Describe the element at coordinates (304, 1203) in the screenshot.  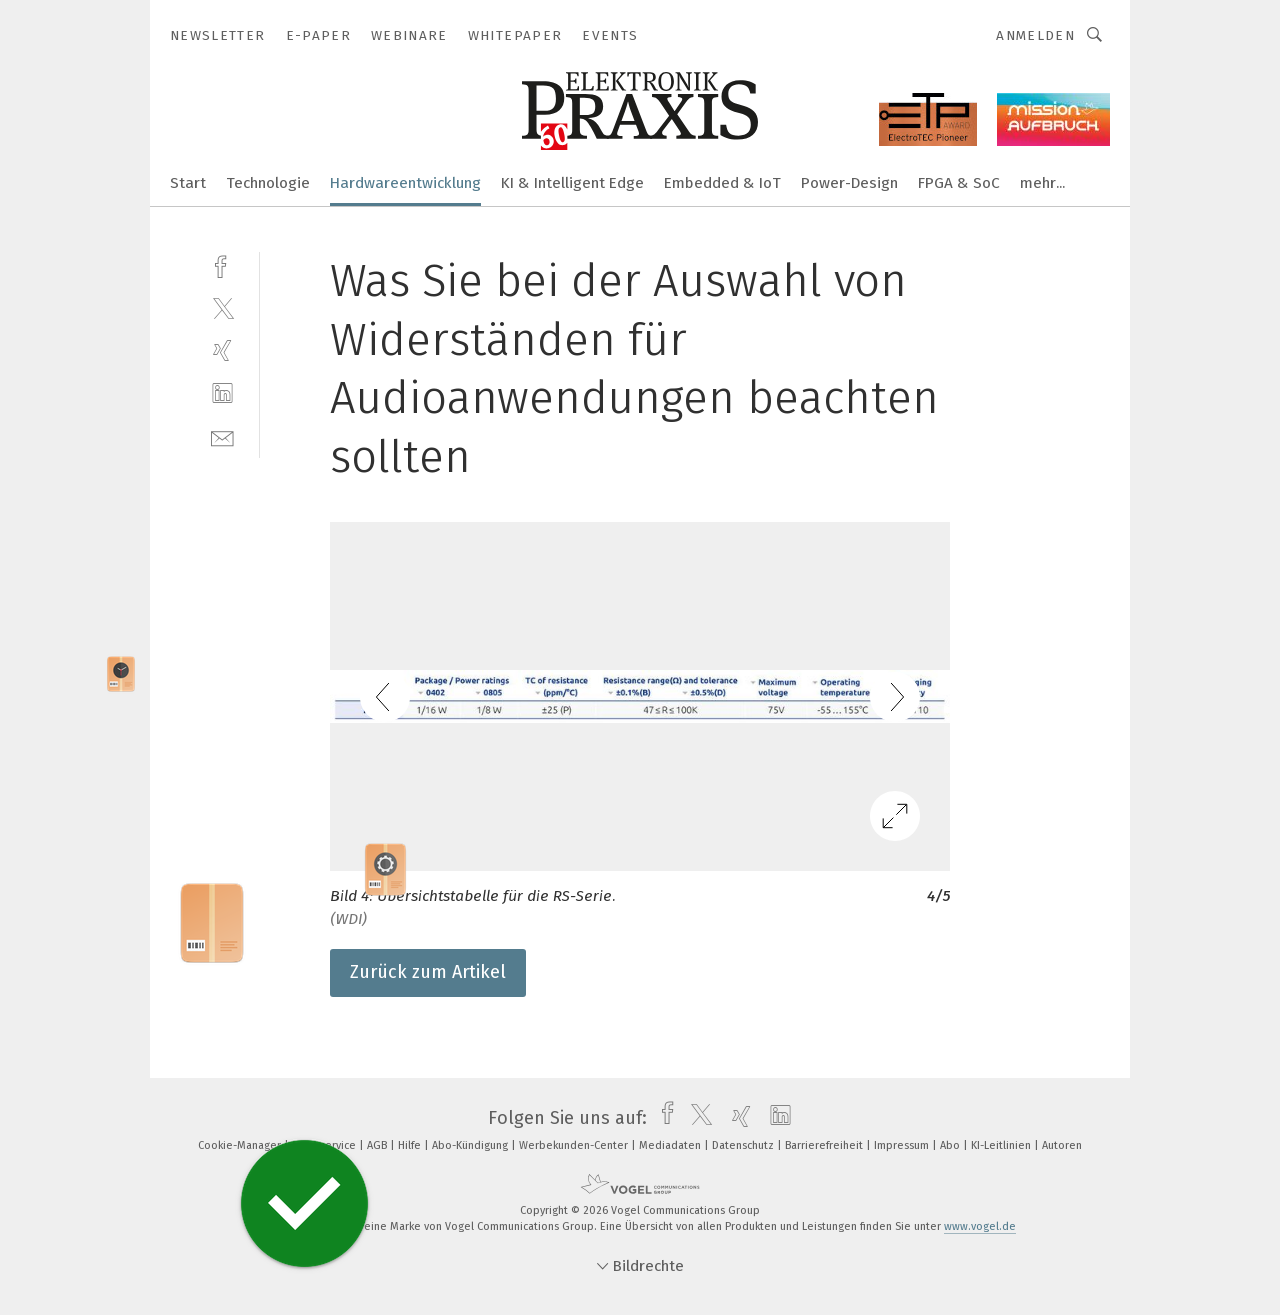
I see `confirm or accept a calculation` at that location.